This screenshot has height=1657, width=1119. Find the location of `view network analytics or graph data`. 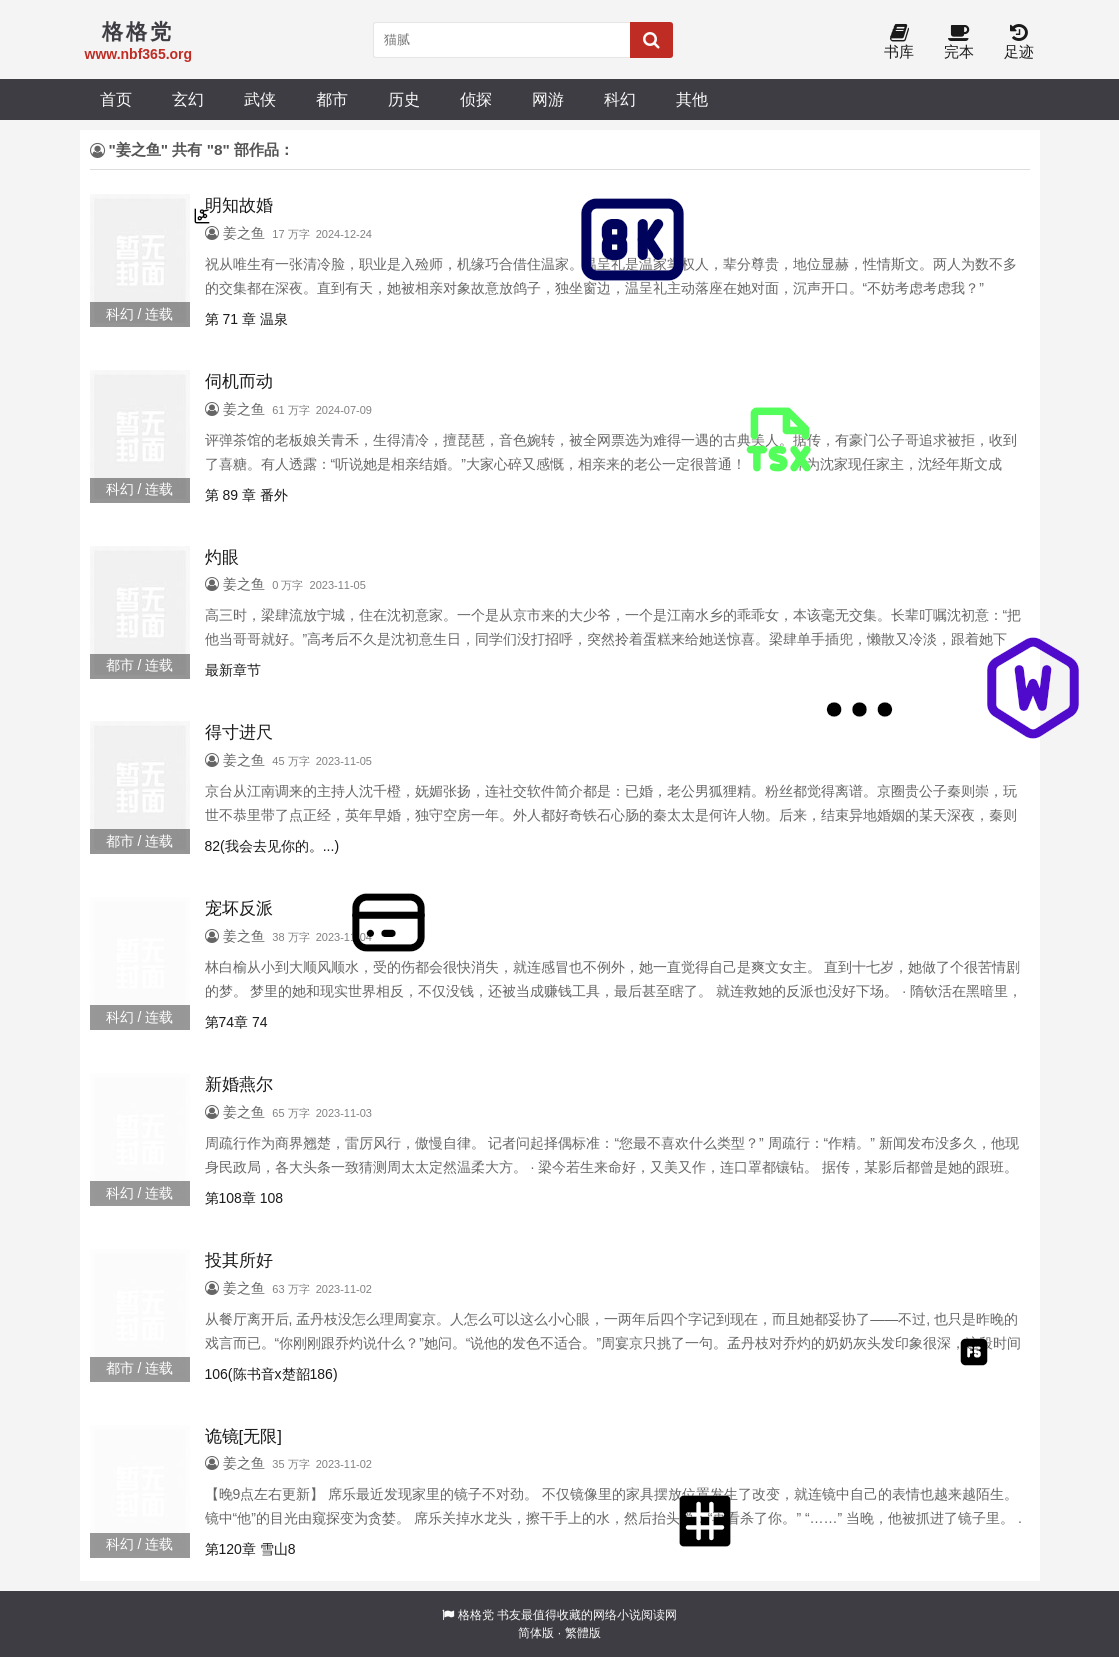

view network analytics or graph data is located at coordinates (202, 216).